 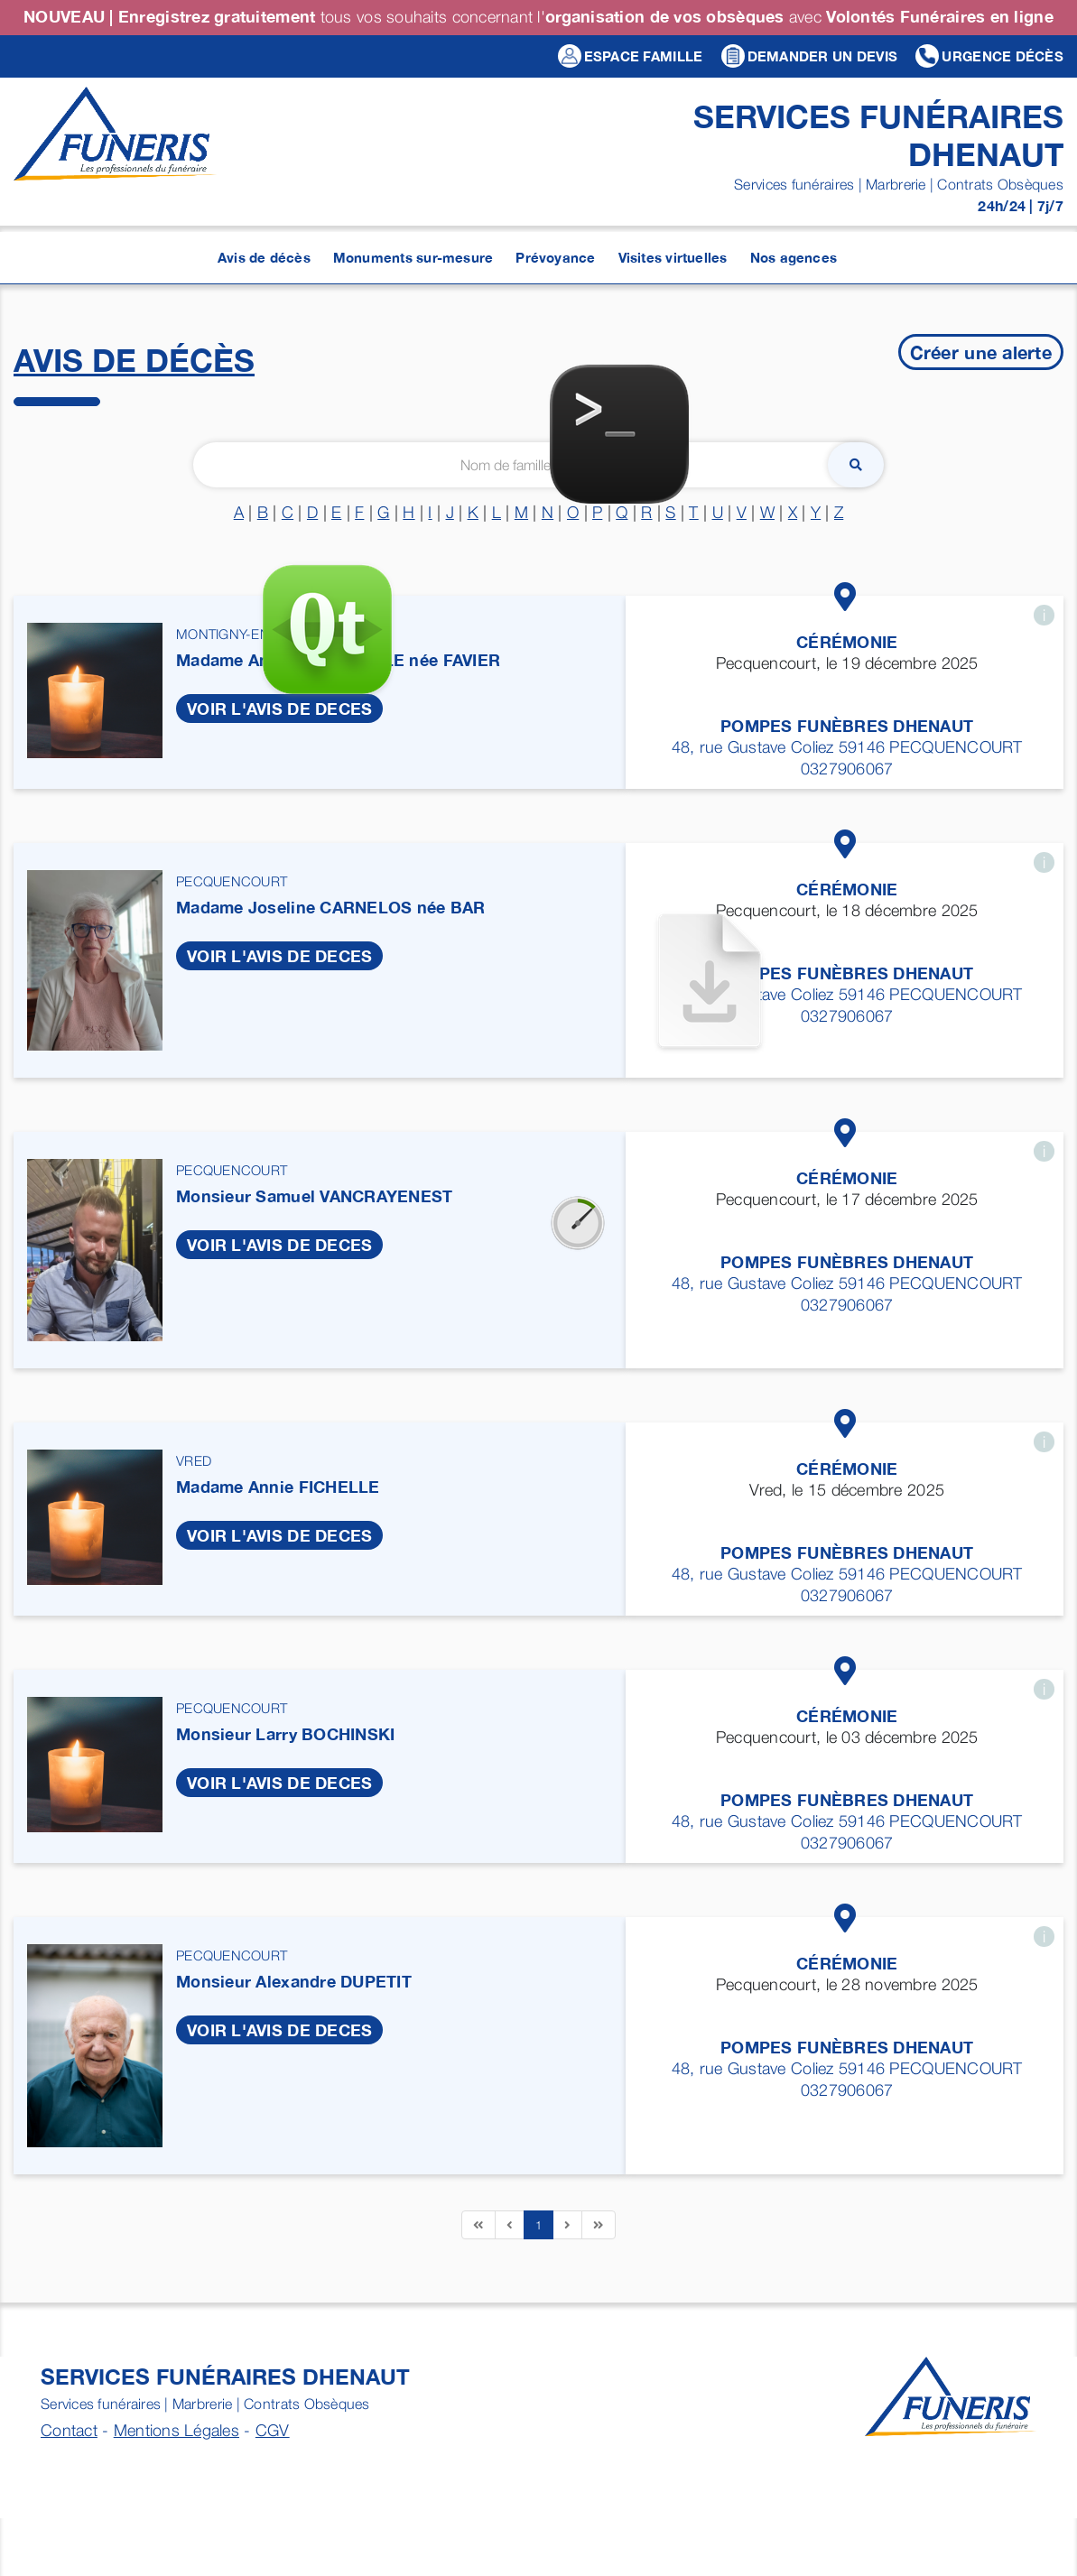 I want to click on open the terminal application, so click(x=619, y=434).